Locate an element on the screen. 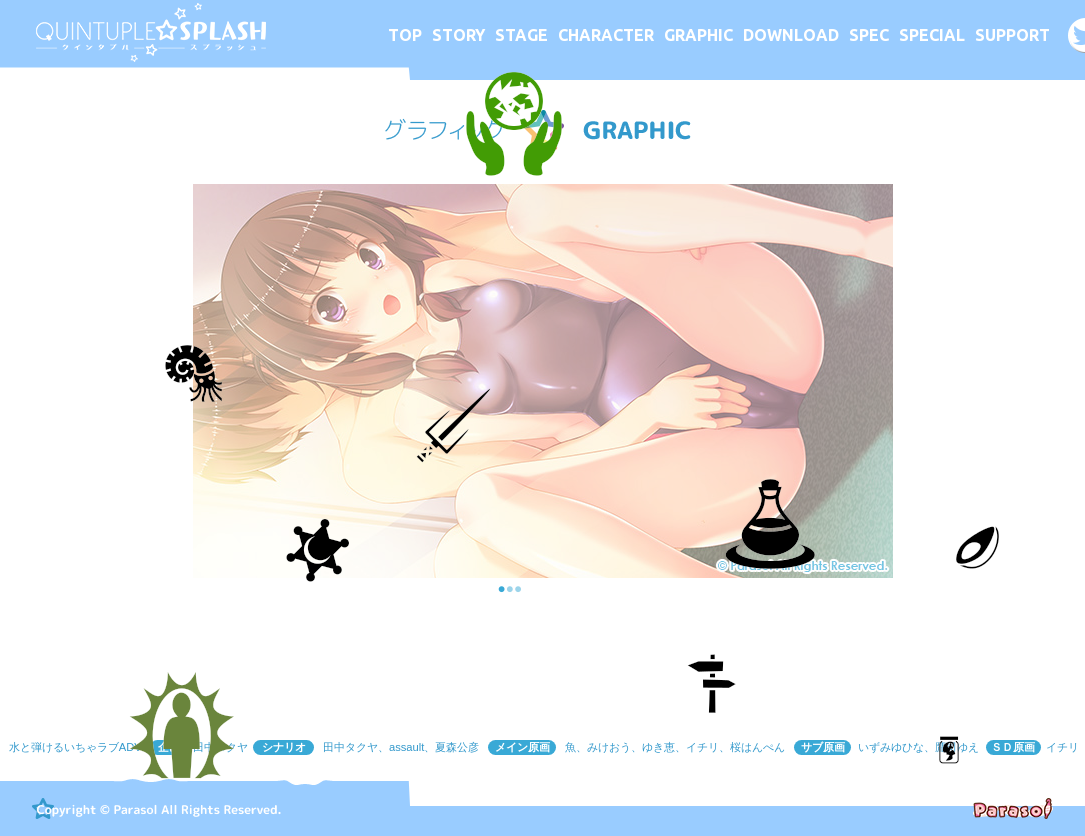 The image size is (1085, 836). select avocado ingredient or topping is located at coordinates (977, 547).